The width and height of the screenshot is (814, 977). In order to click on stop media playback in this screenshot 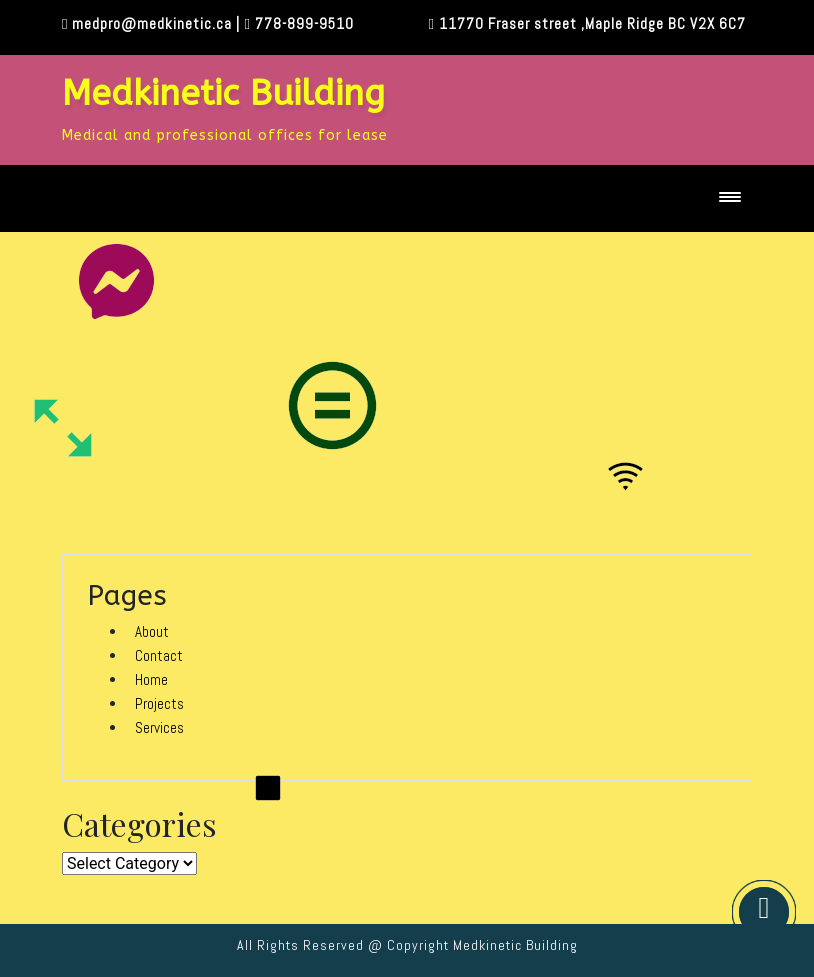, I will do `click(268, 788)`.